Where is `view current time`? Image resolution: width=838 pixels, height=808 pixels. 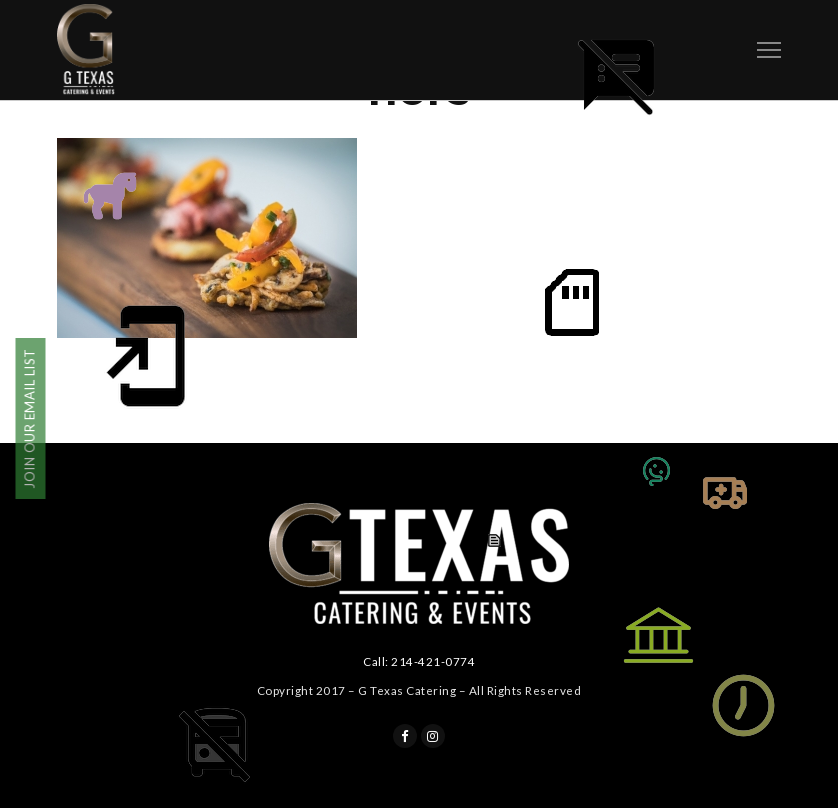
view current time is located at coordinates (743, 705).